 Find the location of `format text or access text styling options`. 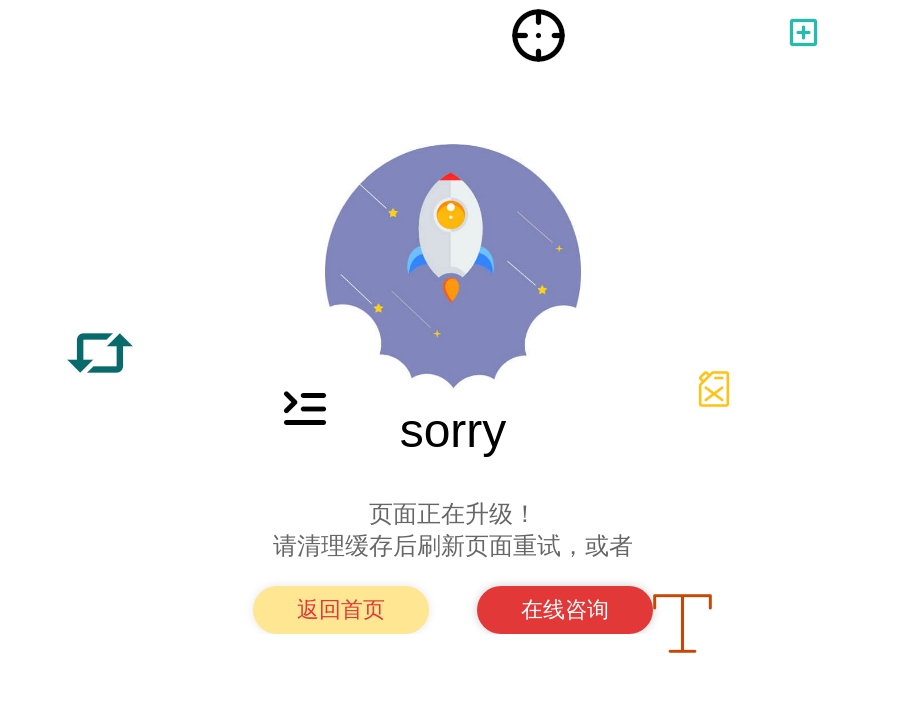

format text or access text styling options is located at coordinates (682, 623).